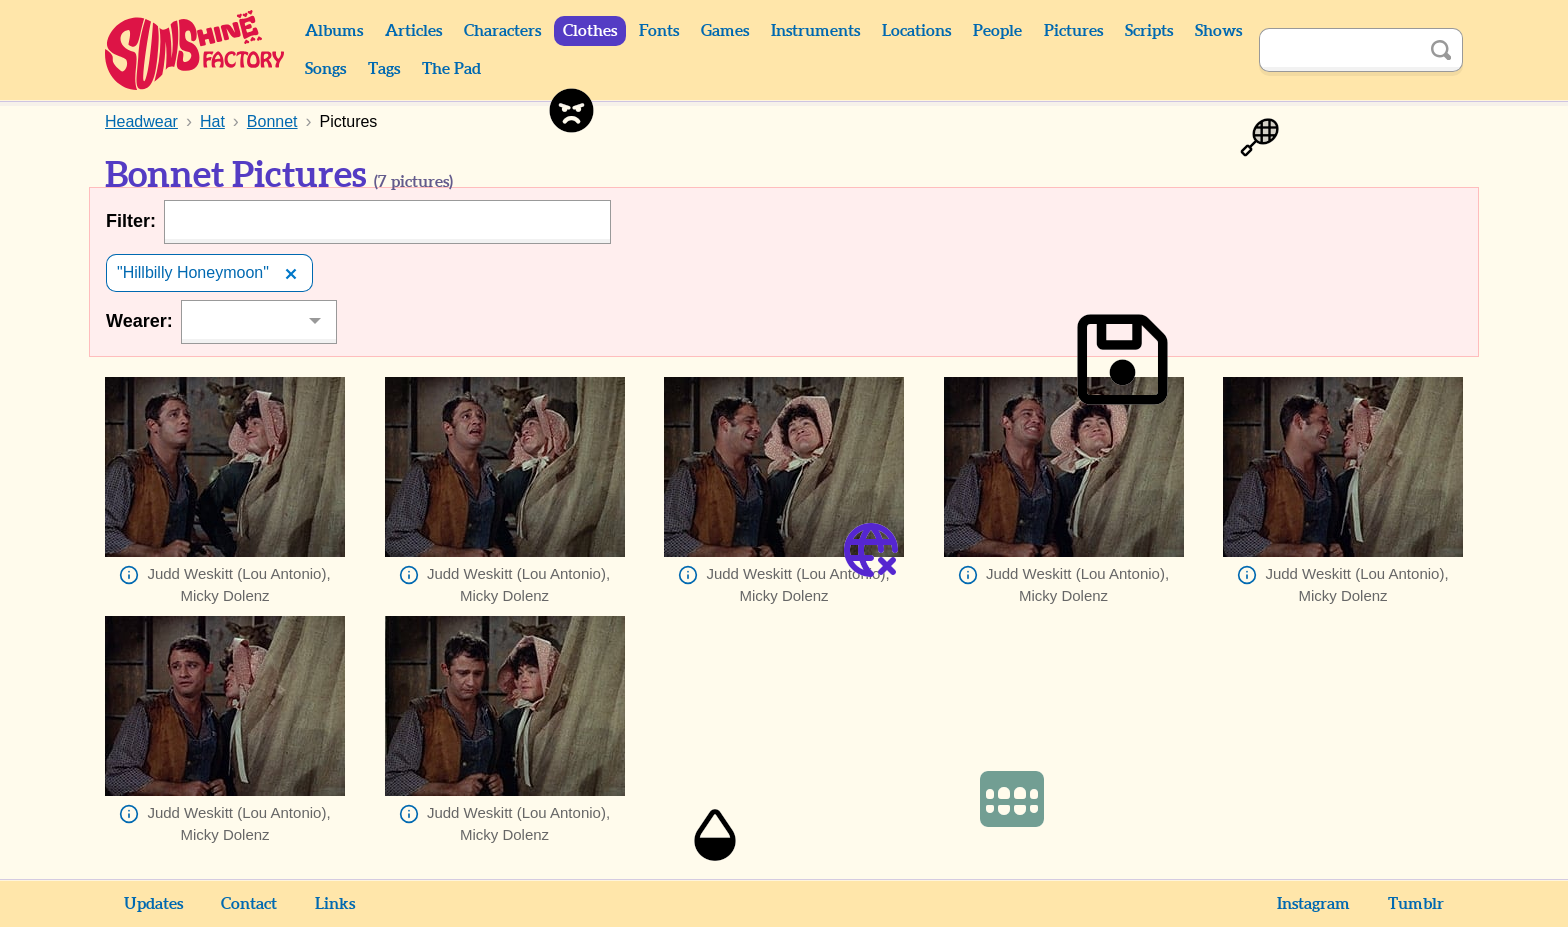 The height and width of the screenshot is (927, 1568). Describe the element at coordinates (871, 550) in the screenshot. I see `disconnect from the internet` at that location.